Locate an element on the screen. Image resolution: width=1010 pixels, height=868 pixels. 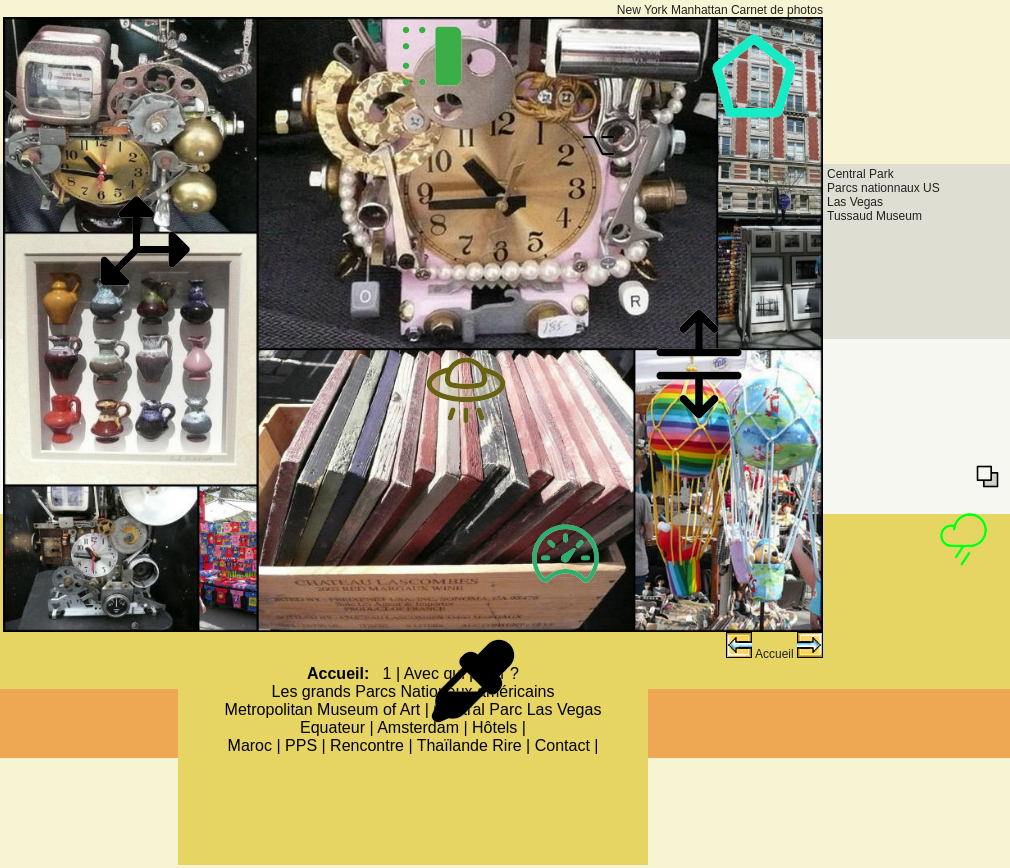
subtract or remove a layer from selection is located at coordinates (987, 476).